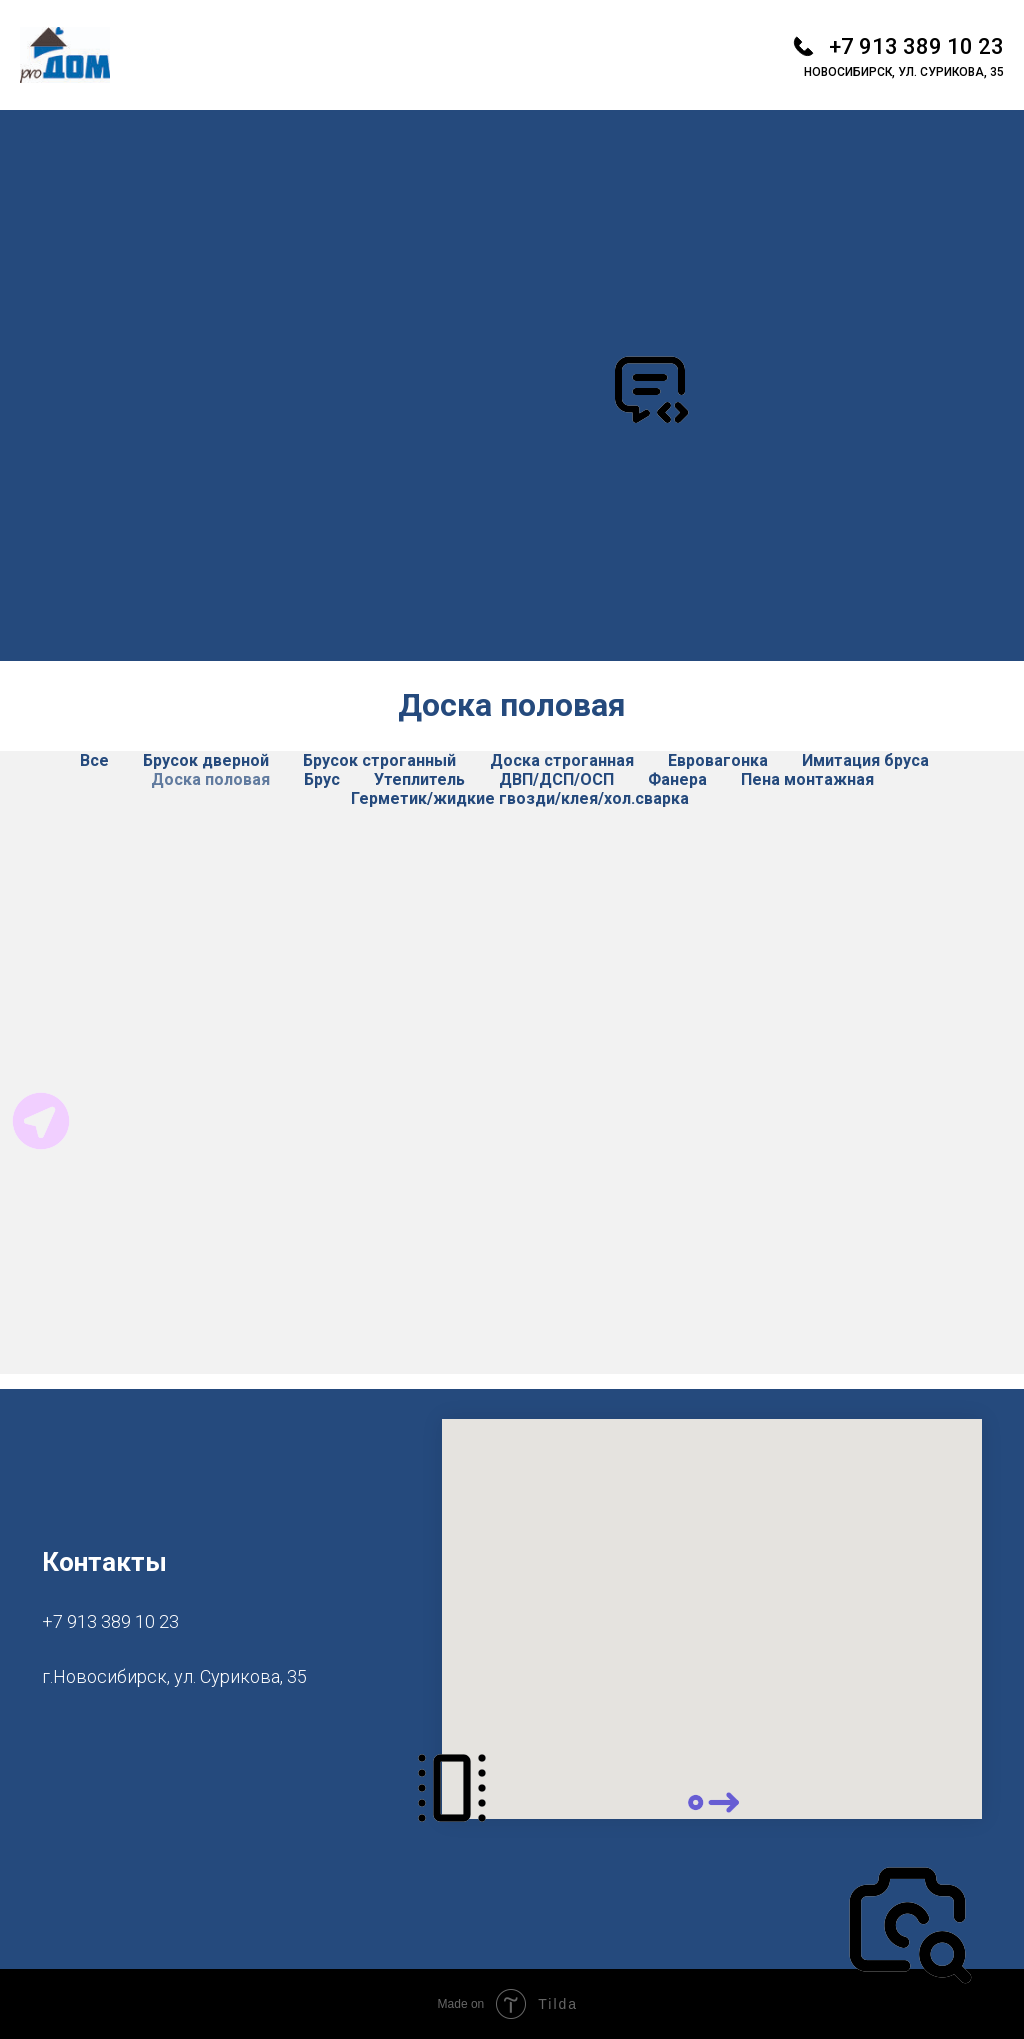  Describe the element at coordinates (452, 1788) in the screenshot. I see `view container or box element` at that location.